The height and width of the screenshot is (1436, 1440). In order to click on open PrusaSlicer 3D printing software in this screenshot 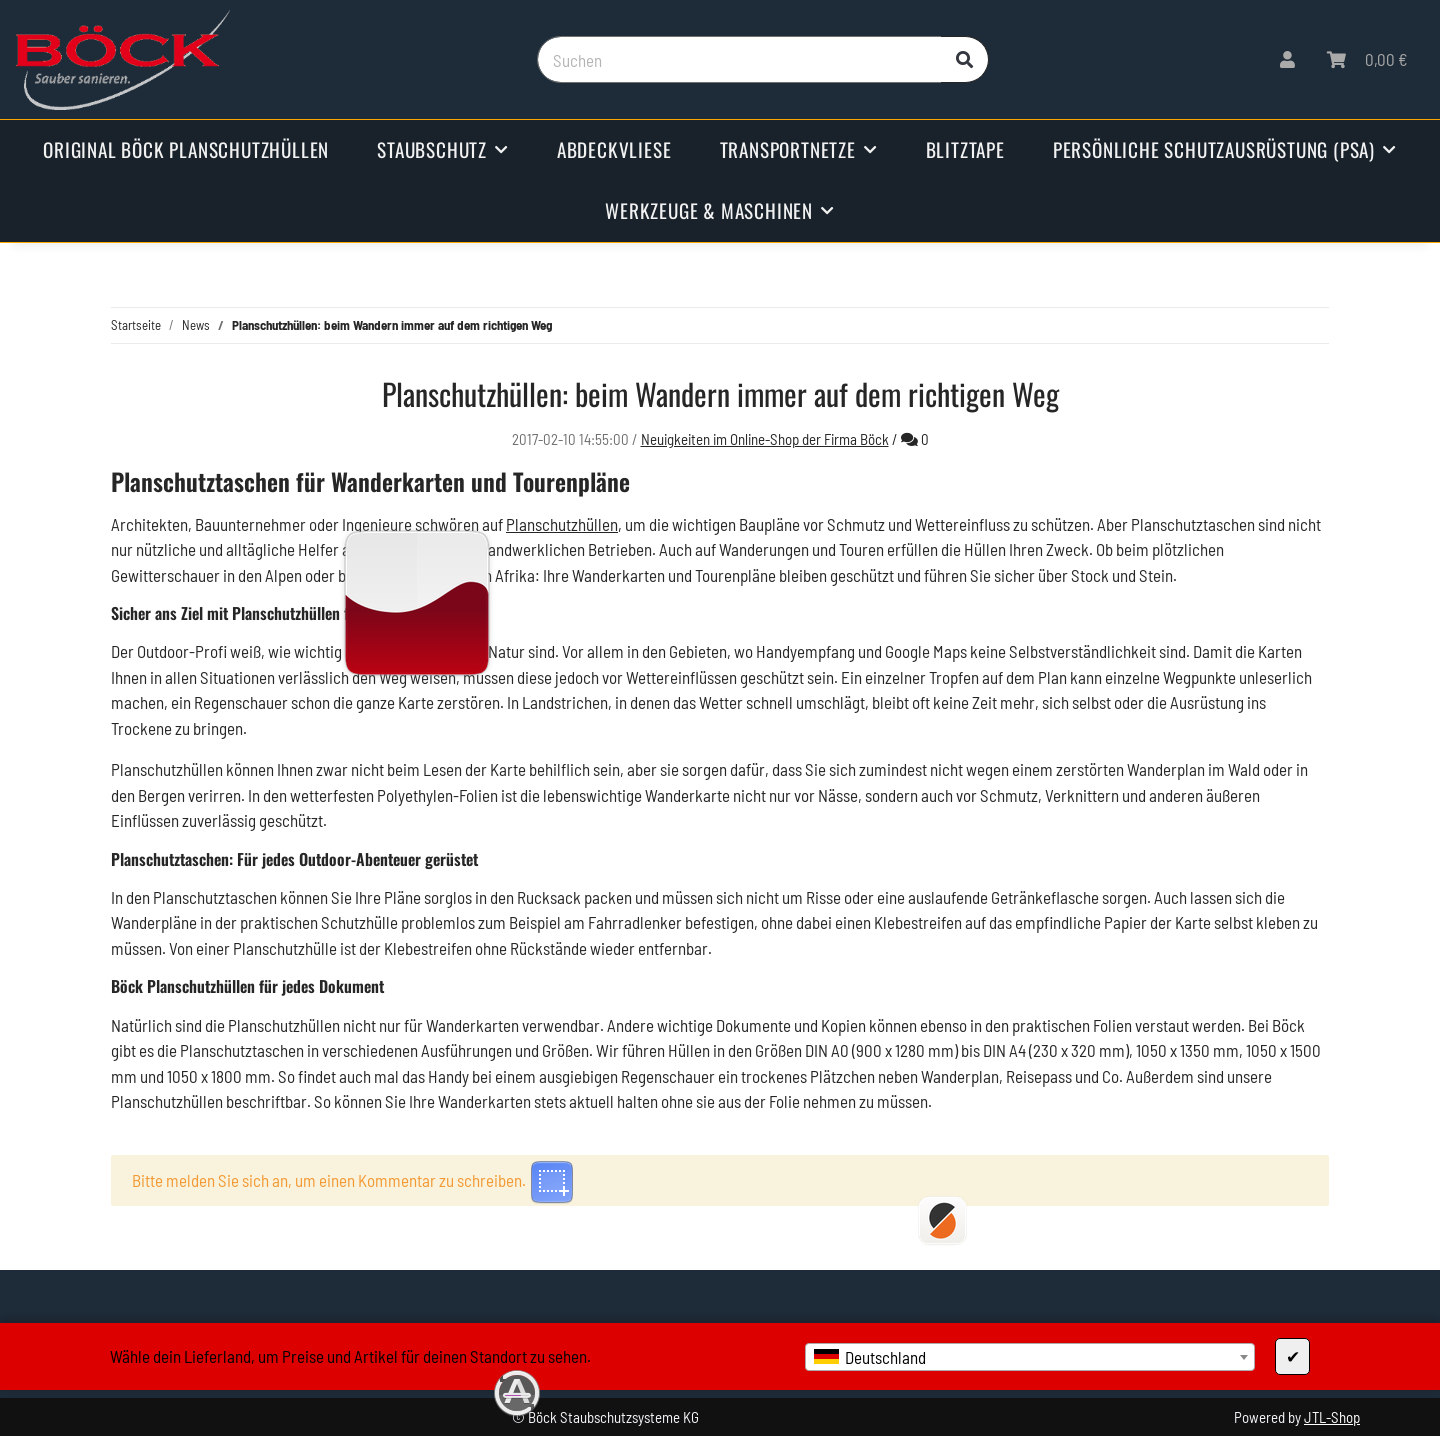, I will do `click(942, 1220)`.